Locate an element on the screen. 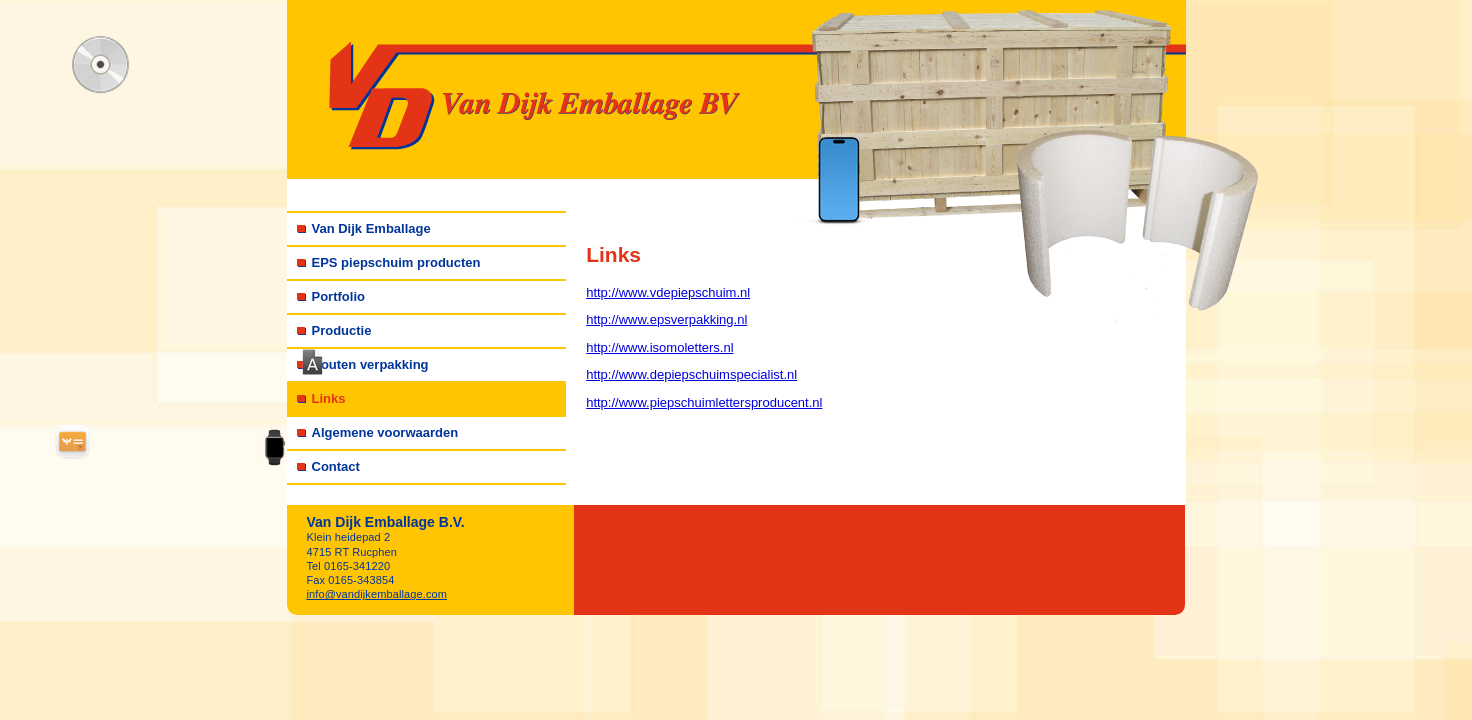 Image resolution: width=1472 pixels, height=720 pixels. apple watch series 3 device icon is located at coordinates (274, 447).